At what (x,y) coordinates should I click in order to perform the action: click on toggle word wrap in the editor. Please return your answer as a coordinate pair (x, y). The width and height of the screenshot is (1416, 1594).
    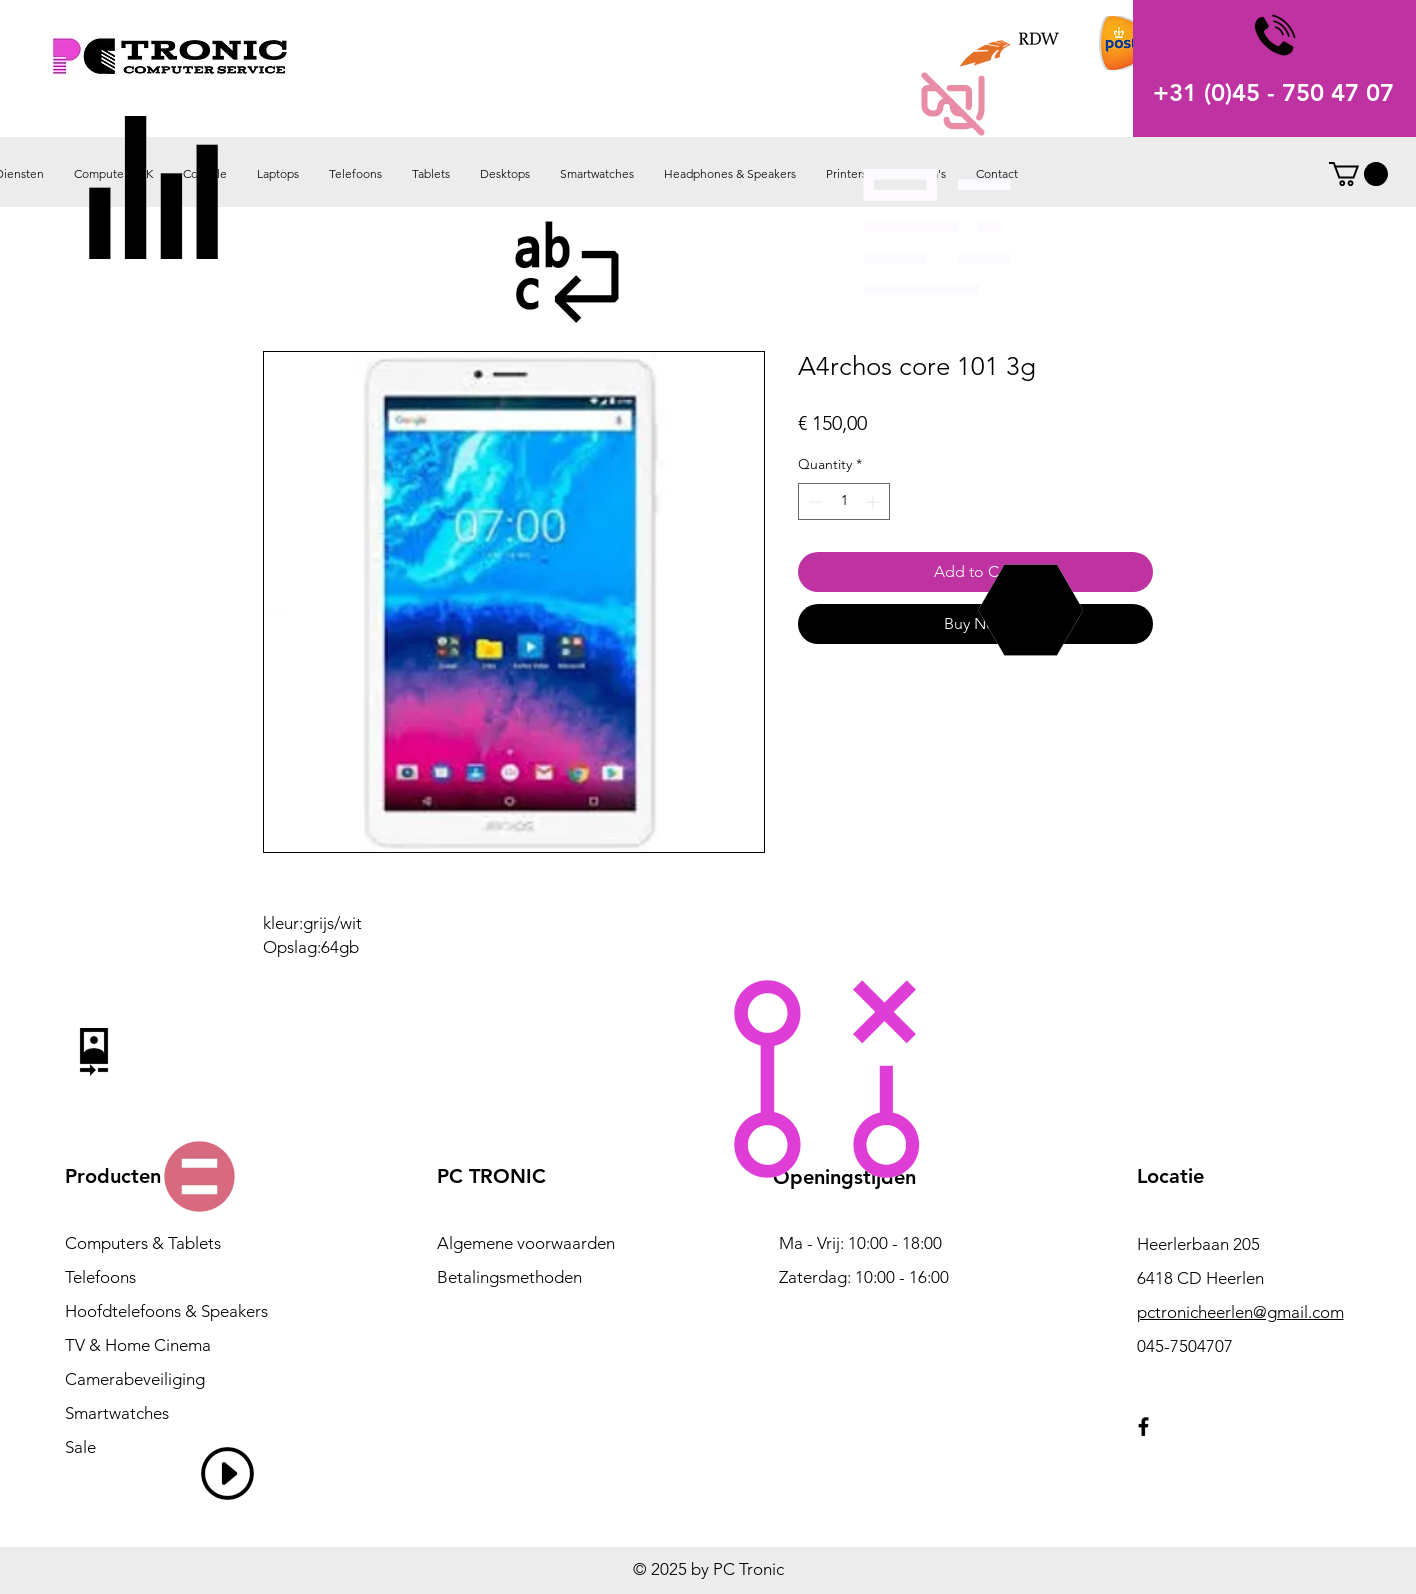
    Looking at the image, I should click on (567, 273).